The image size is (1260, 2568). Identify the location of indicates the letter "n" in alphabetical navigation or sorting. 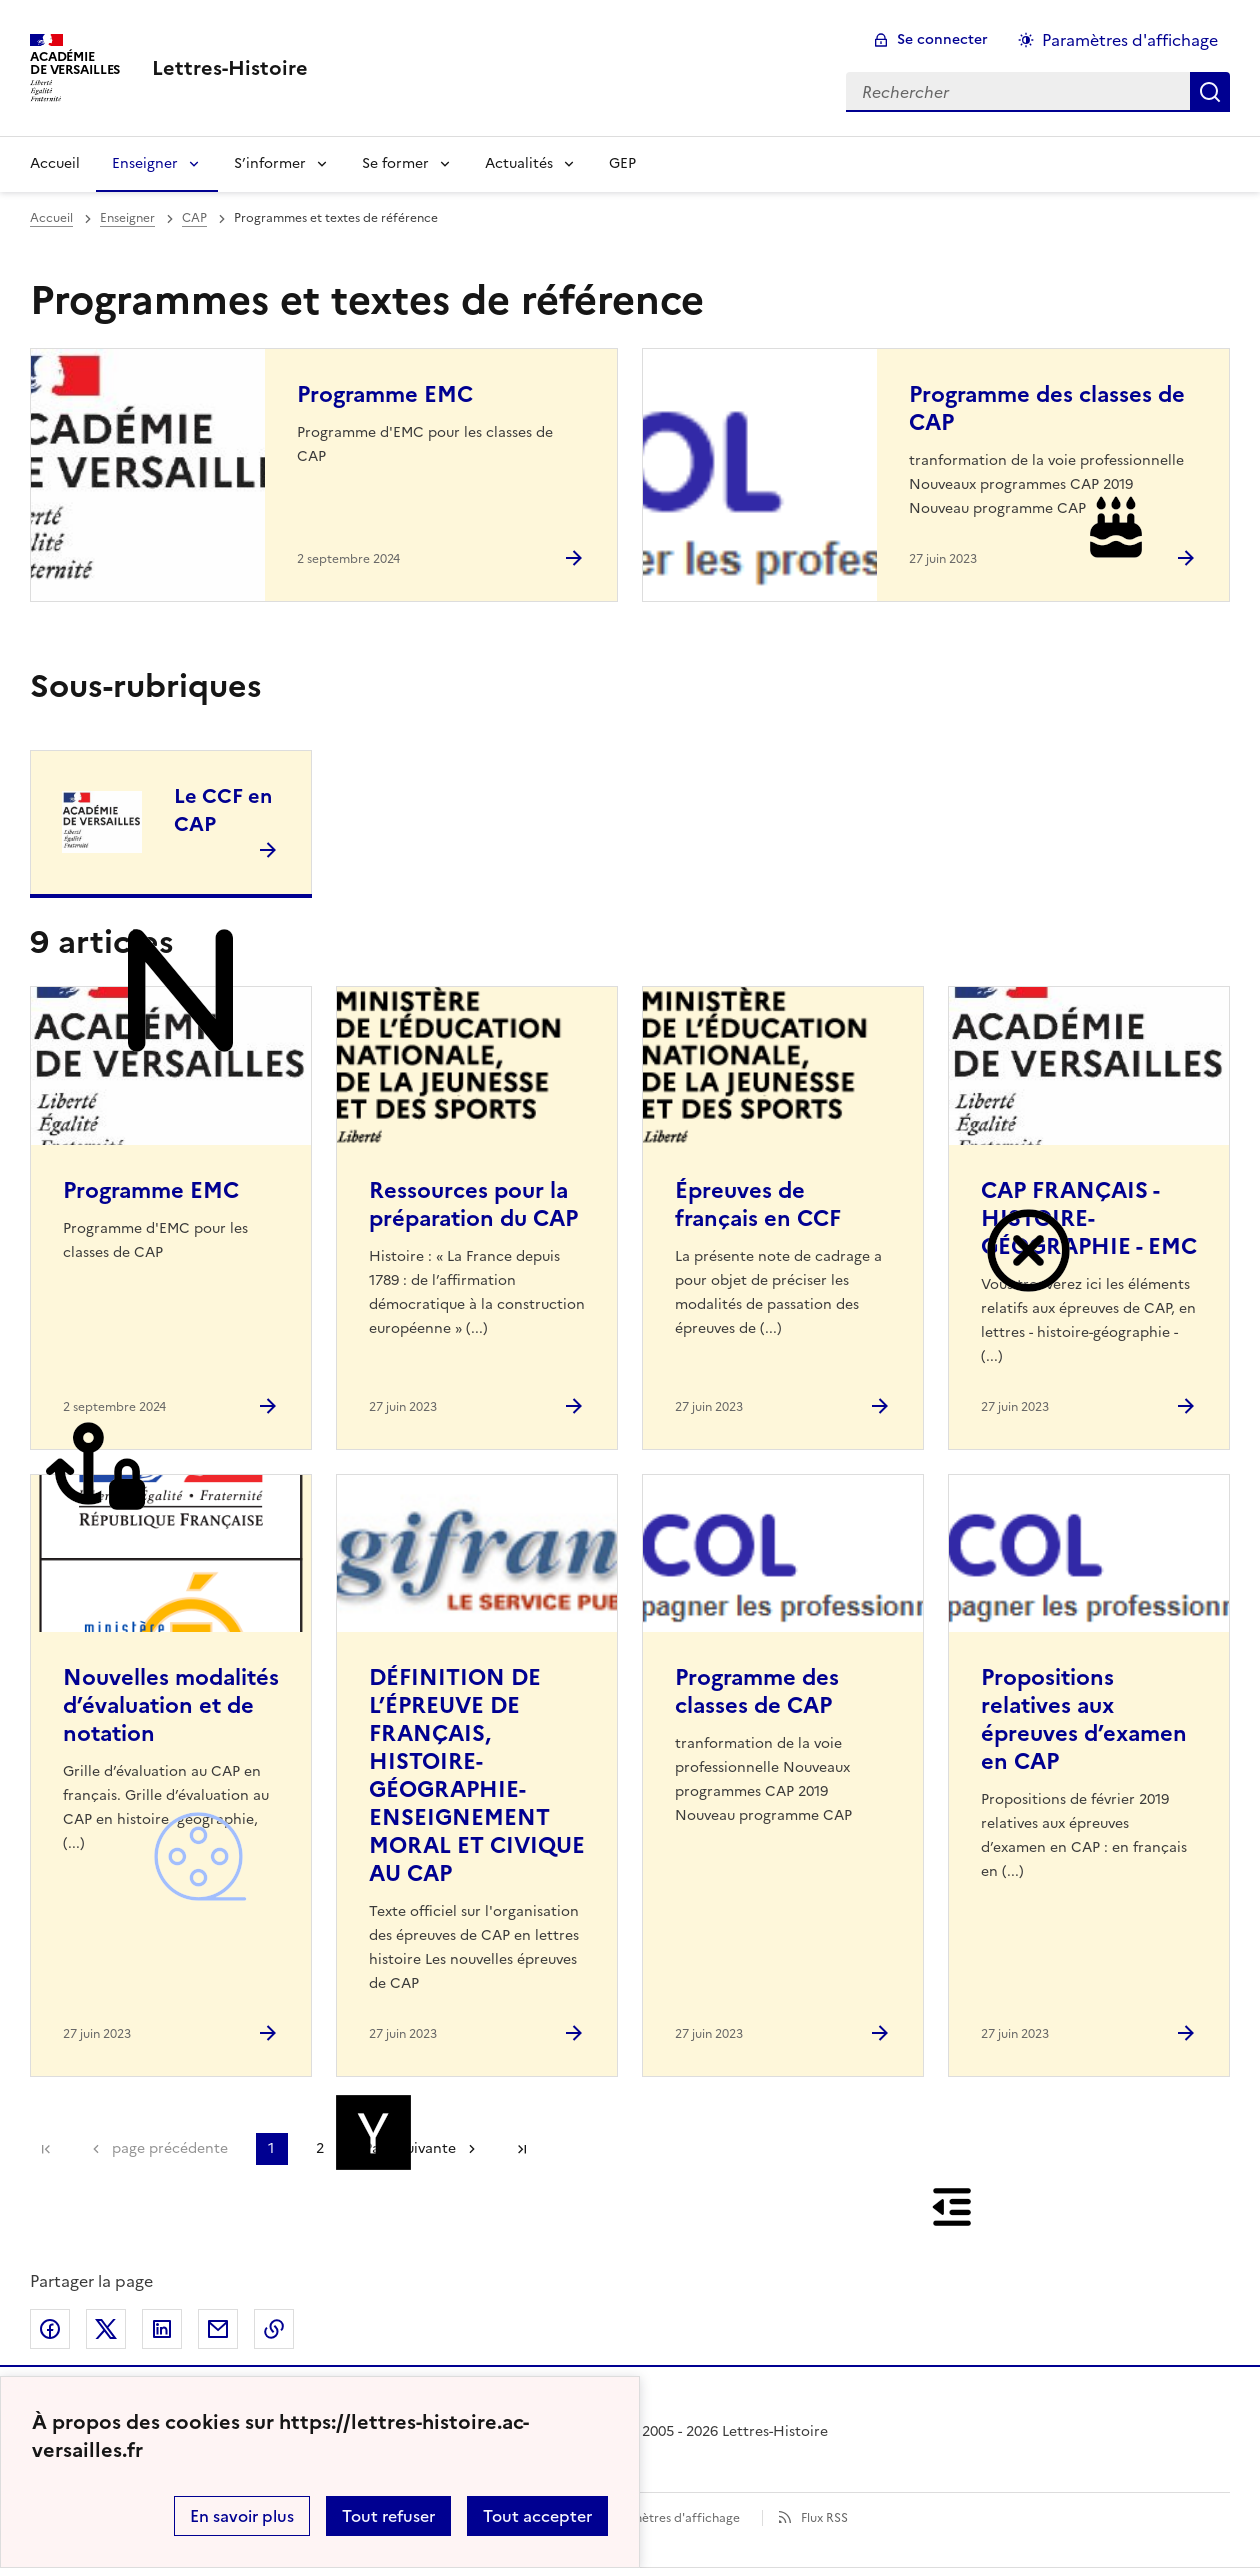
(180, 990).